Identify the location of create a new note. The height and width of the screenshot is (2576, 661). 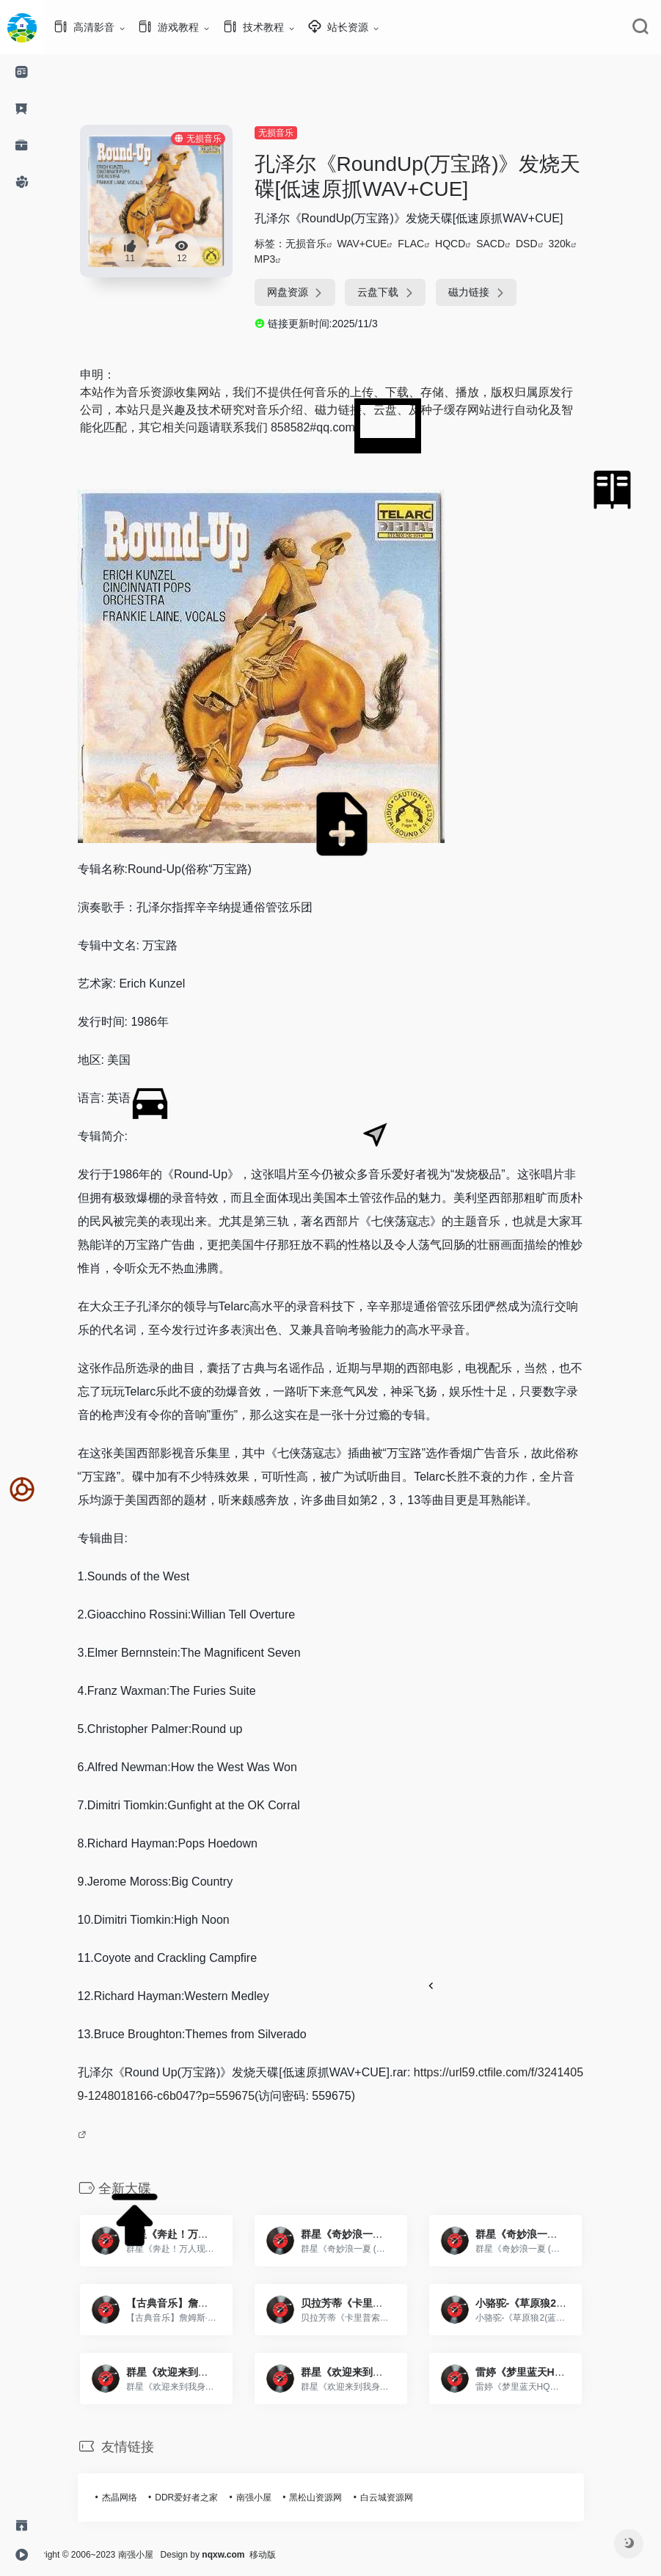
(342, 824).